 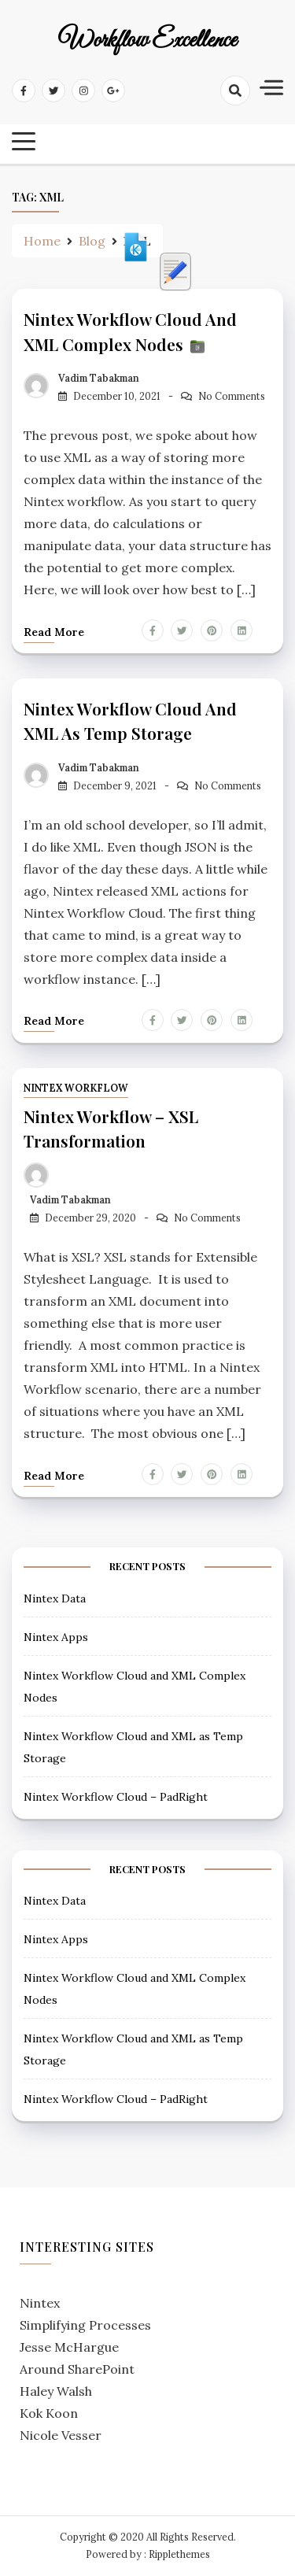 I want to click on open templates folder, so click(x=197, y=346).